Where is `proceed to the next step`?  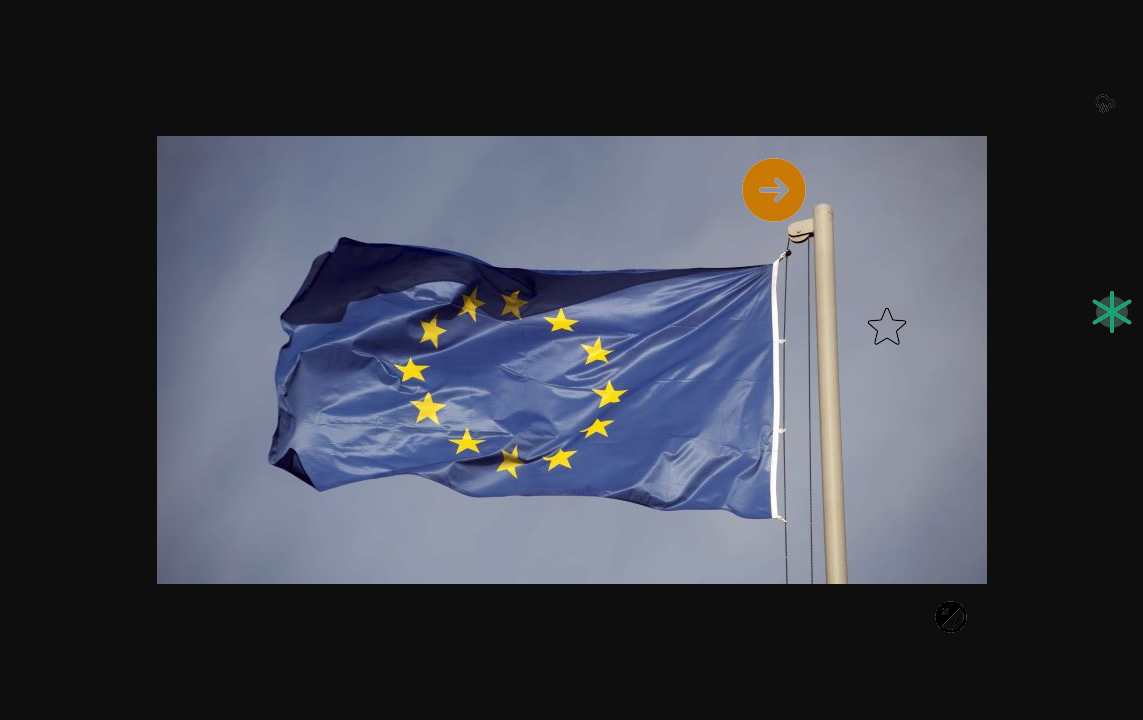
proceed to the next step is located at coordinates (774, 190).